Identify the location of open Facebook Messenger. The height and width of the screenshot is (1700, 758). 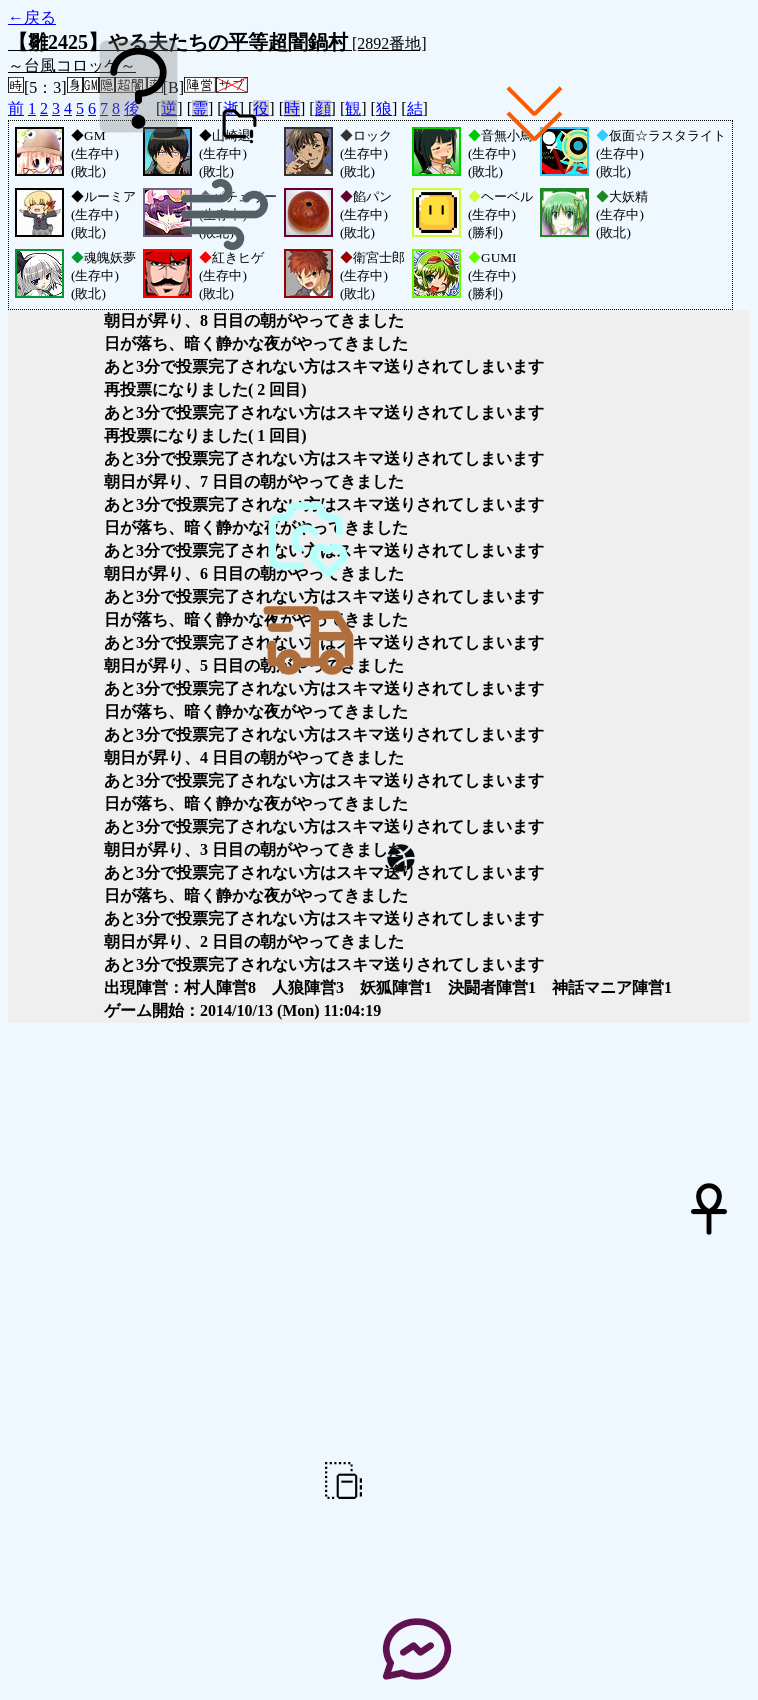
(417, 1649).